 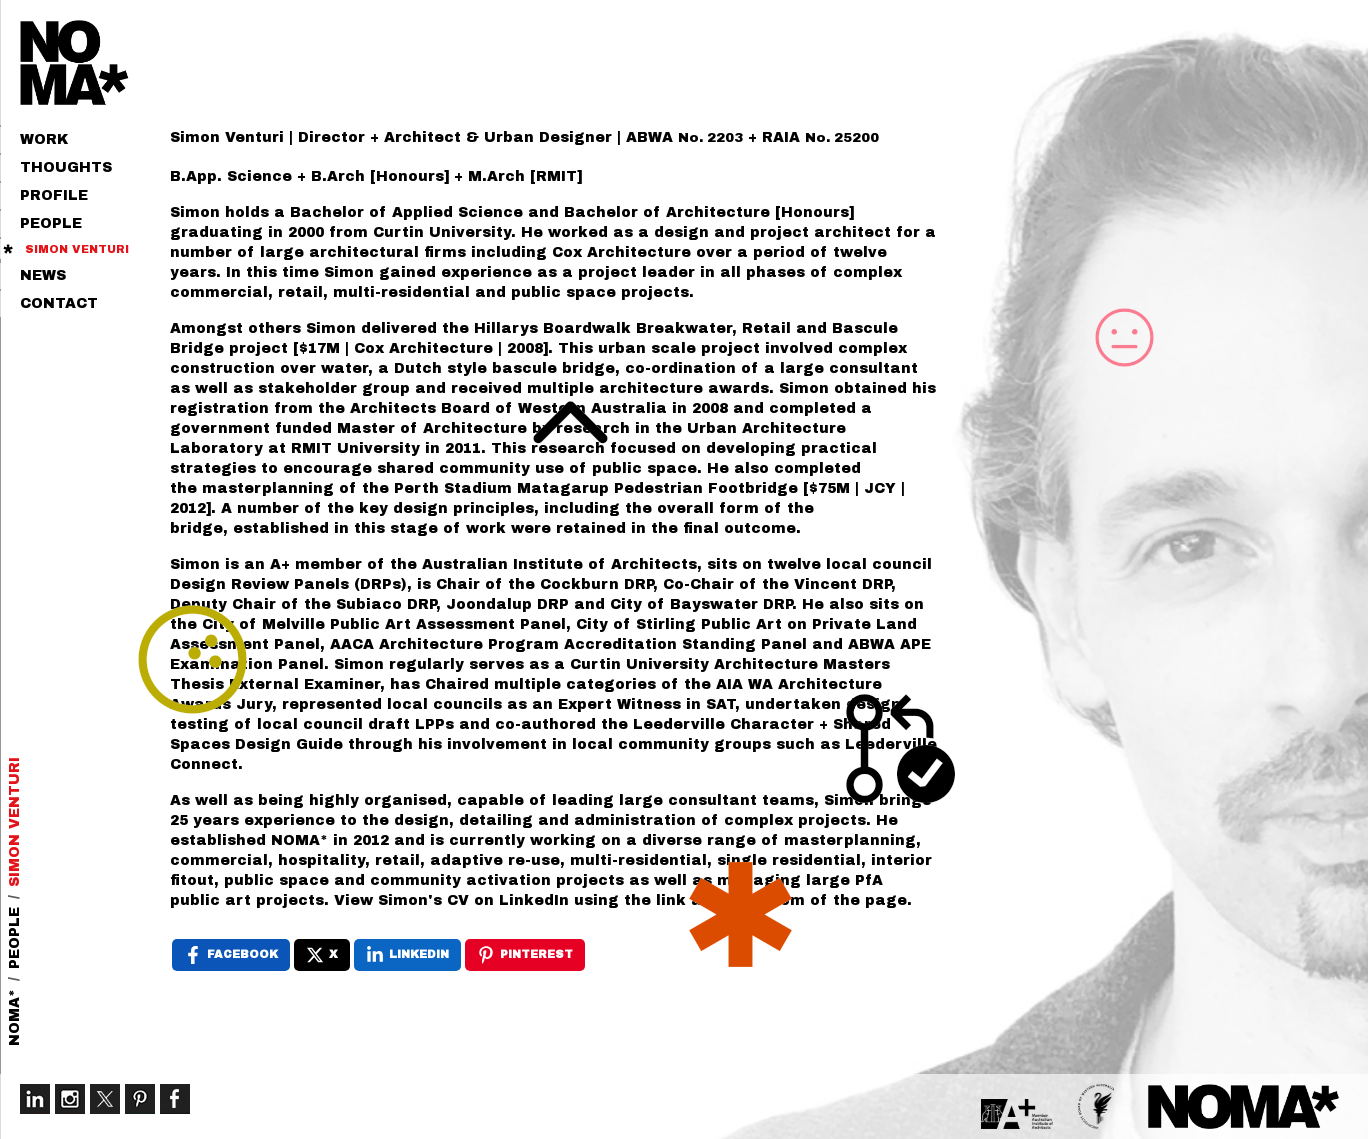 What do you see at coordinates (1124, 337) in the screenshot?
I see `rate experience as neutral or average` at bounding box center [1124, 337].